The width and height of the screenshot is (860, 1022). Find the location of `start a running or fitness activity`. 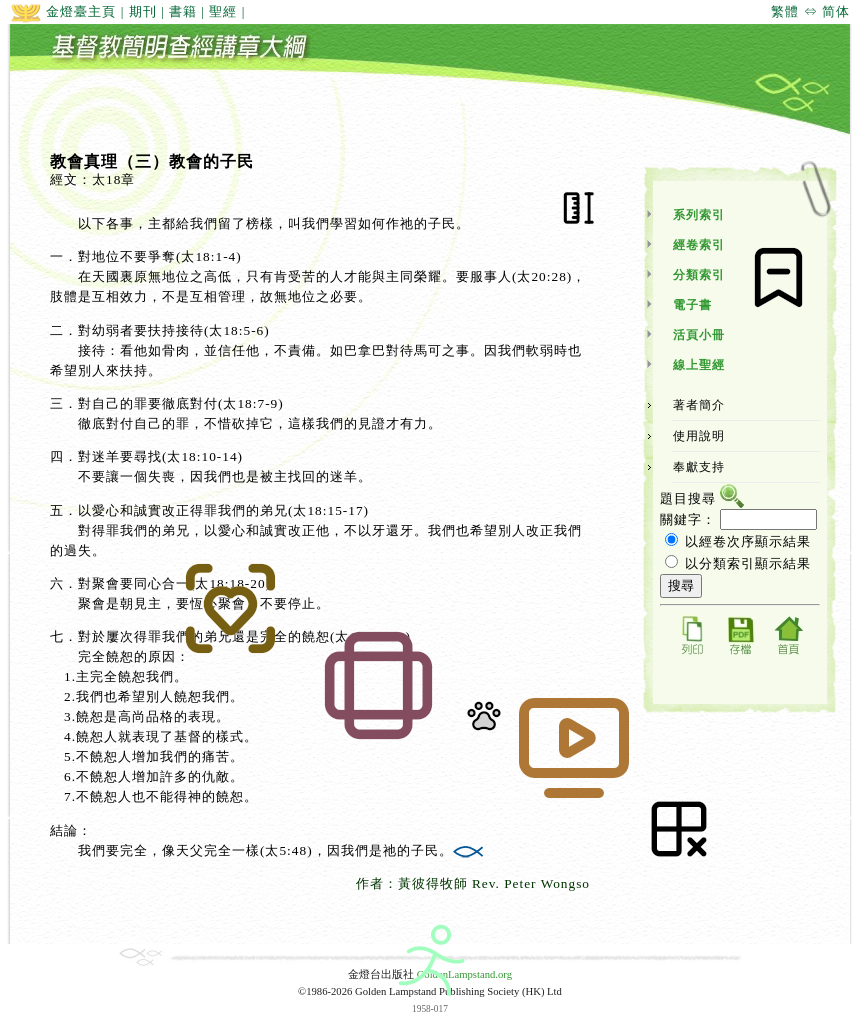

start a running or fitness activity is located at coordinates (433, 959).